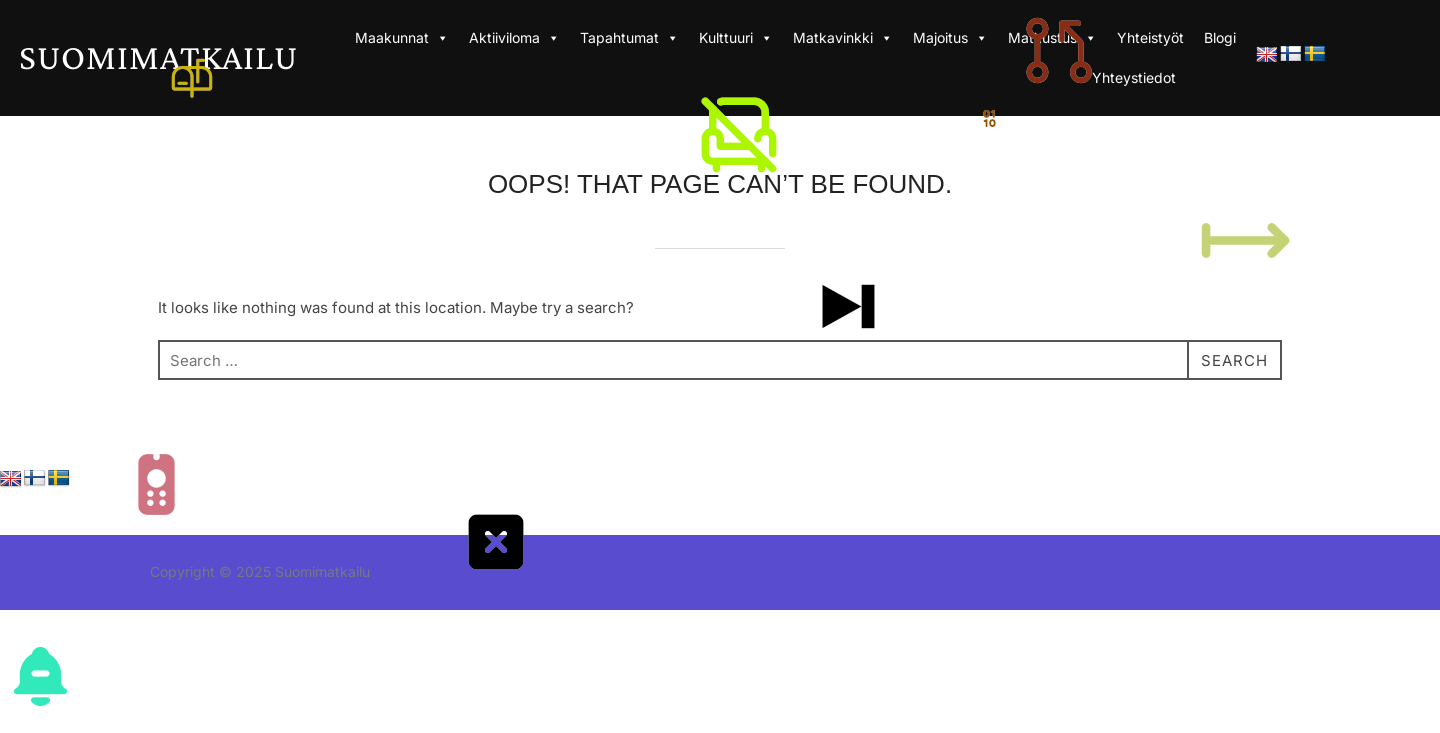 The image size is (1440, 733). What do you see at coordinates (40, 676) in the screenshot?
I see `remove a notification or alert` at bounding box center [40, 676].